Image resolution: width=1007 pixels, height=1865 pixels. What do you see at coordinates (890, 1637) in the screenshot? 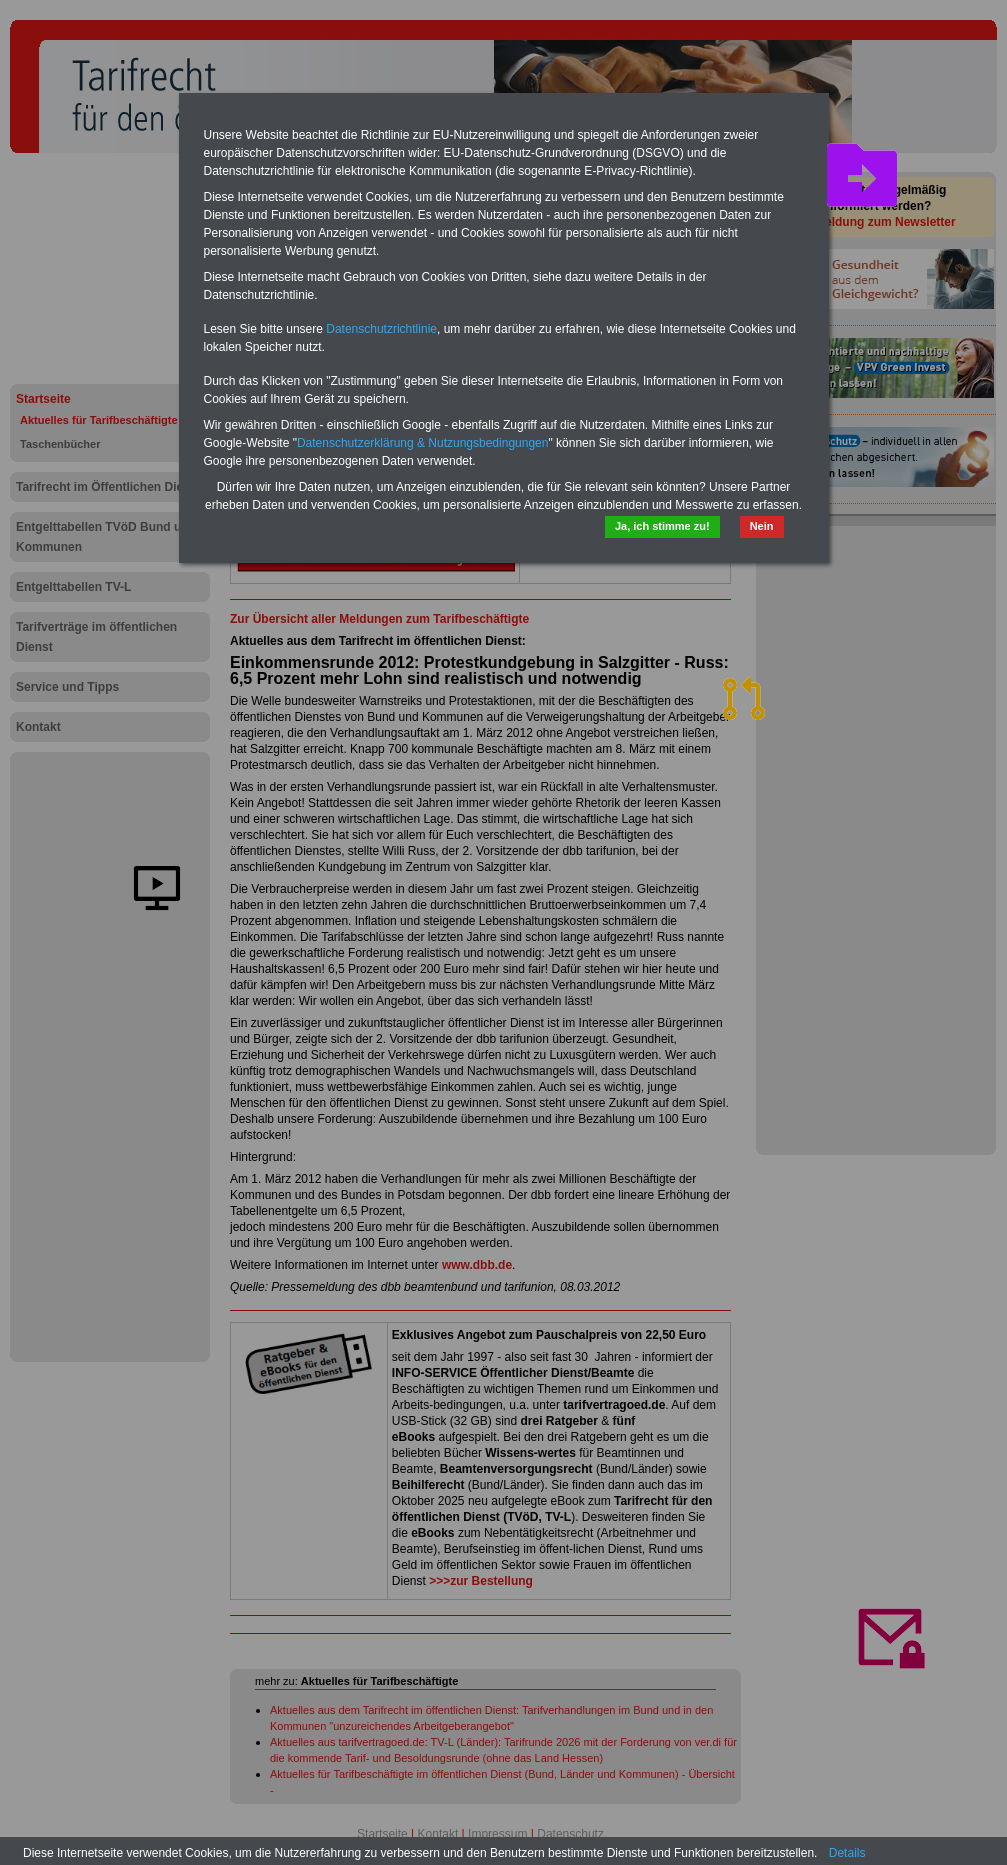
I see `indicates encrypted or secure email` at bounding box center [890, 1637].